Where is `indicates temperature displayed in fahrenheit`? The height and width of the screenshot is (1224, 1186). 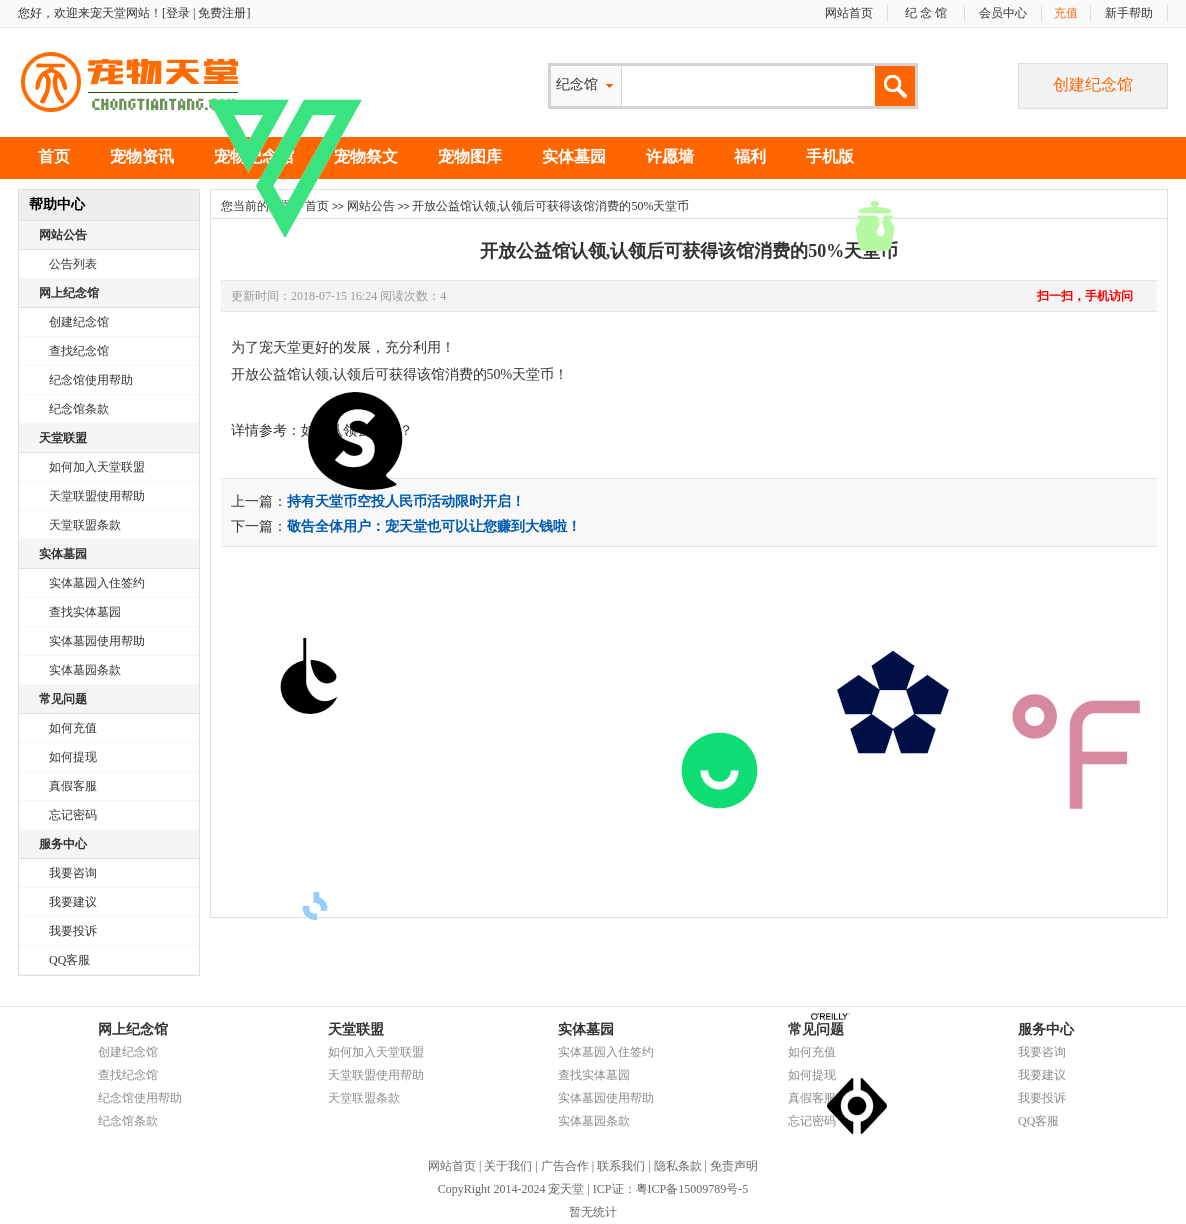 indicates temperature displayed in fahrenheit is located at coordinates (1082, 751).